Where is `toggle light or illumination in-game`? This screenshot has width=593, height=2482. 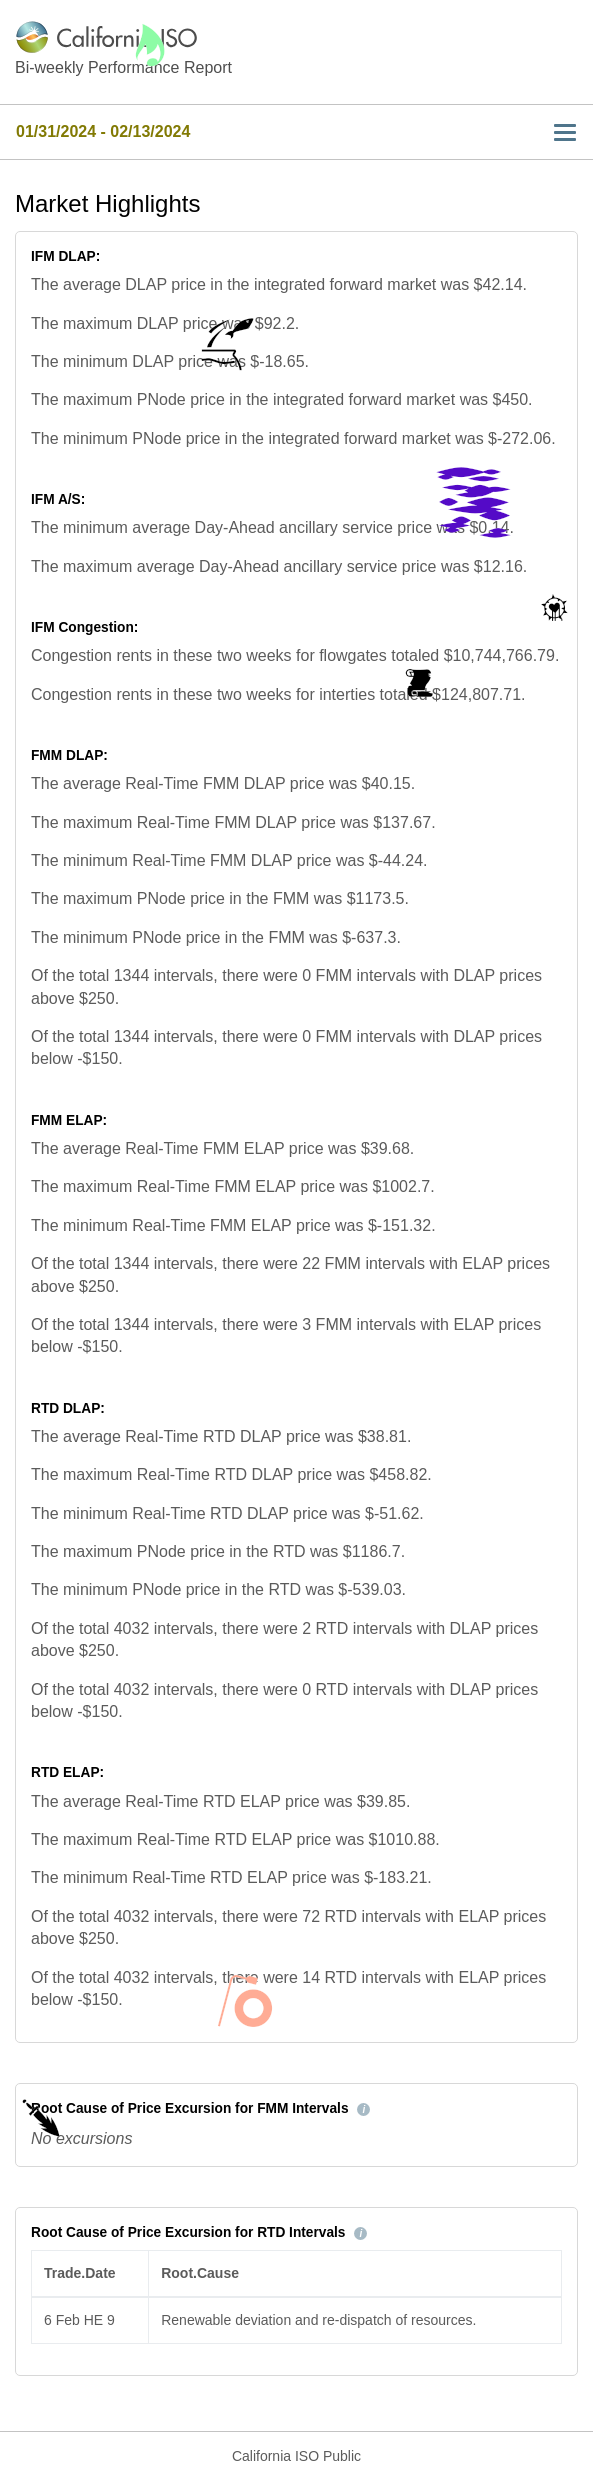
toggle light or illumination in-game is located at coordinates (149, 45).